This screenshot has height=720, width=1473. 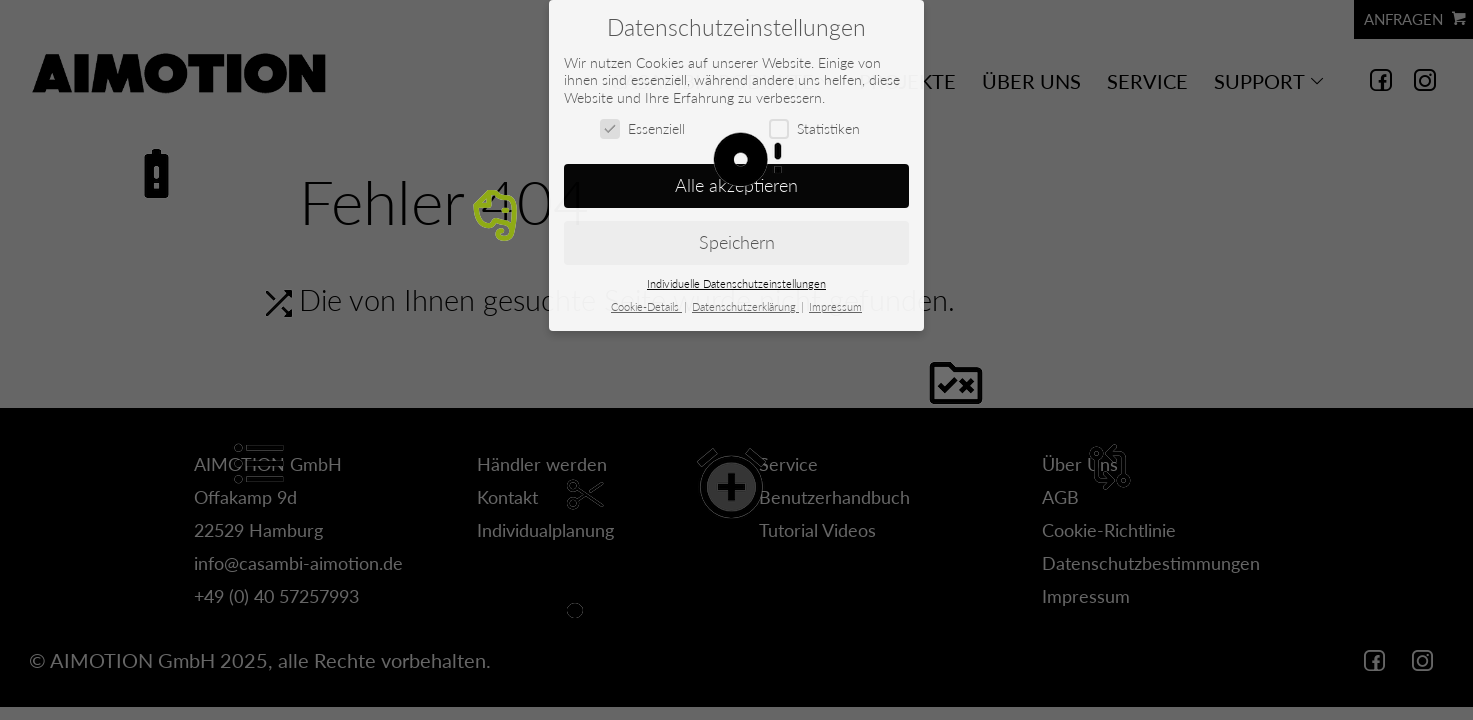 I want to click on indicates low battery warning, so click(x=156, y=173).